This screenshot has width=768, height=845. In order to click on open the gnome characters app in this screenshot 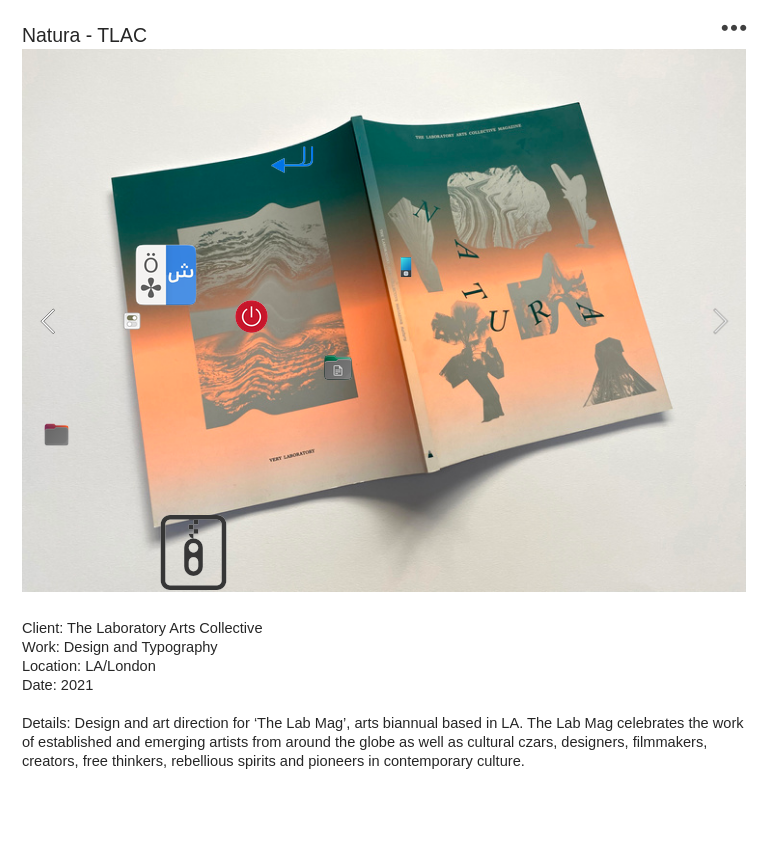, I will do `click(166, 275)`.